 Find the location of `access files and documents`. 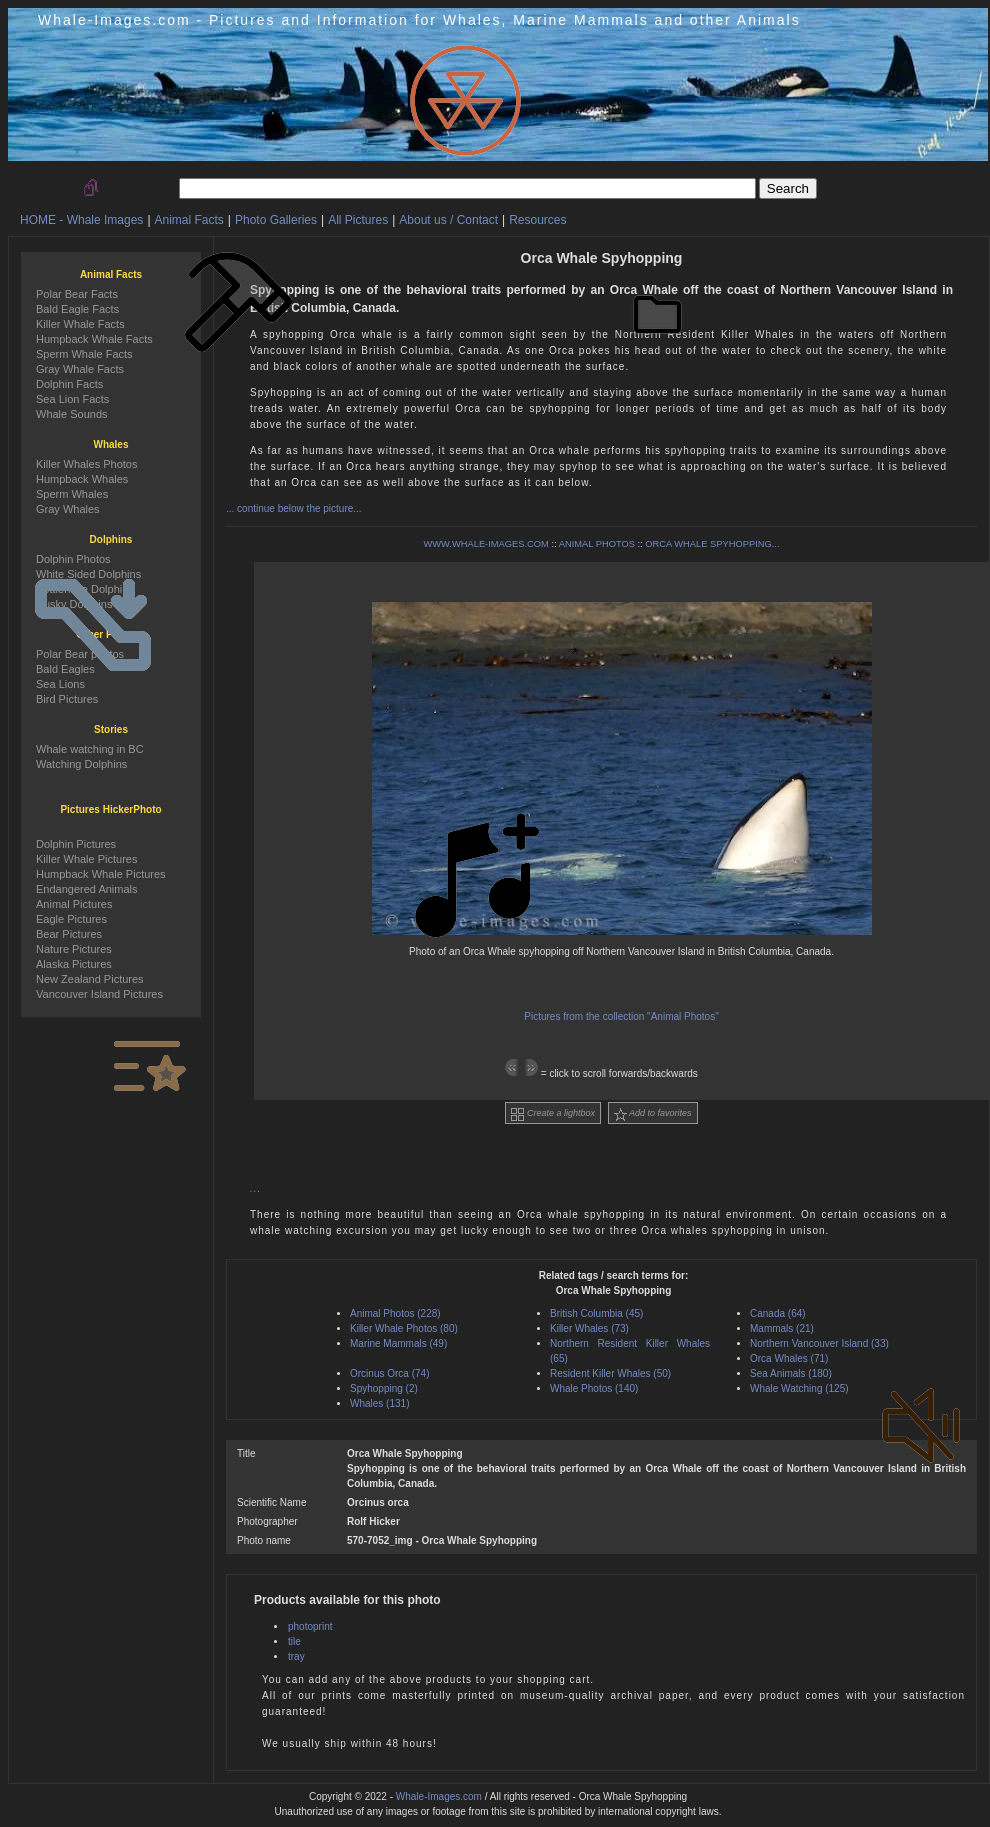

access files and documents is located at coordinates (657, 314).